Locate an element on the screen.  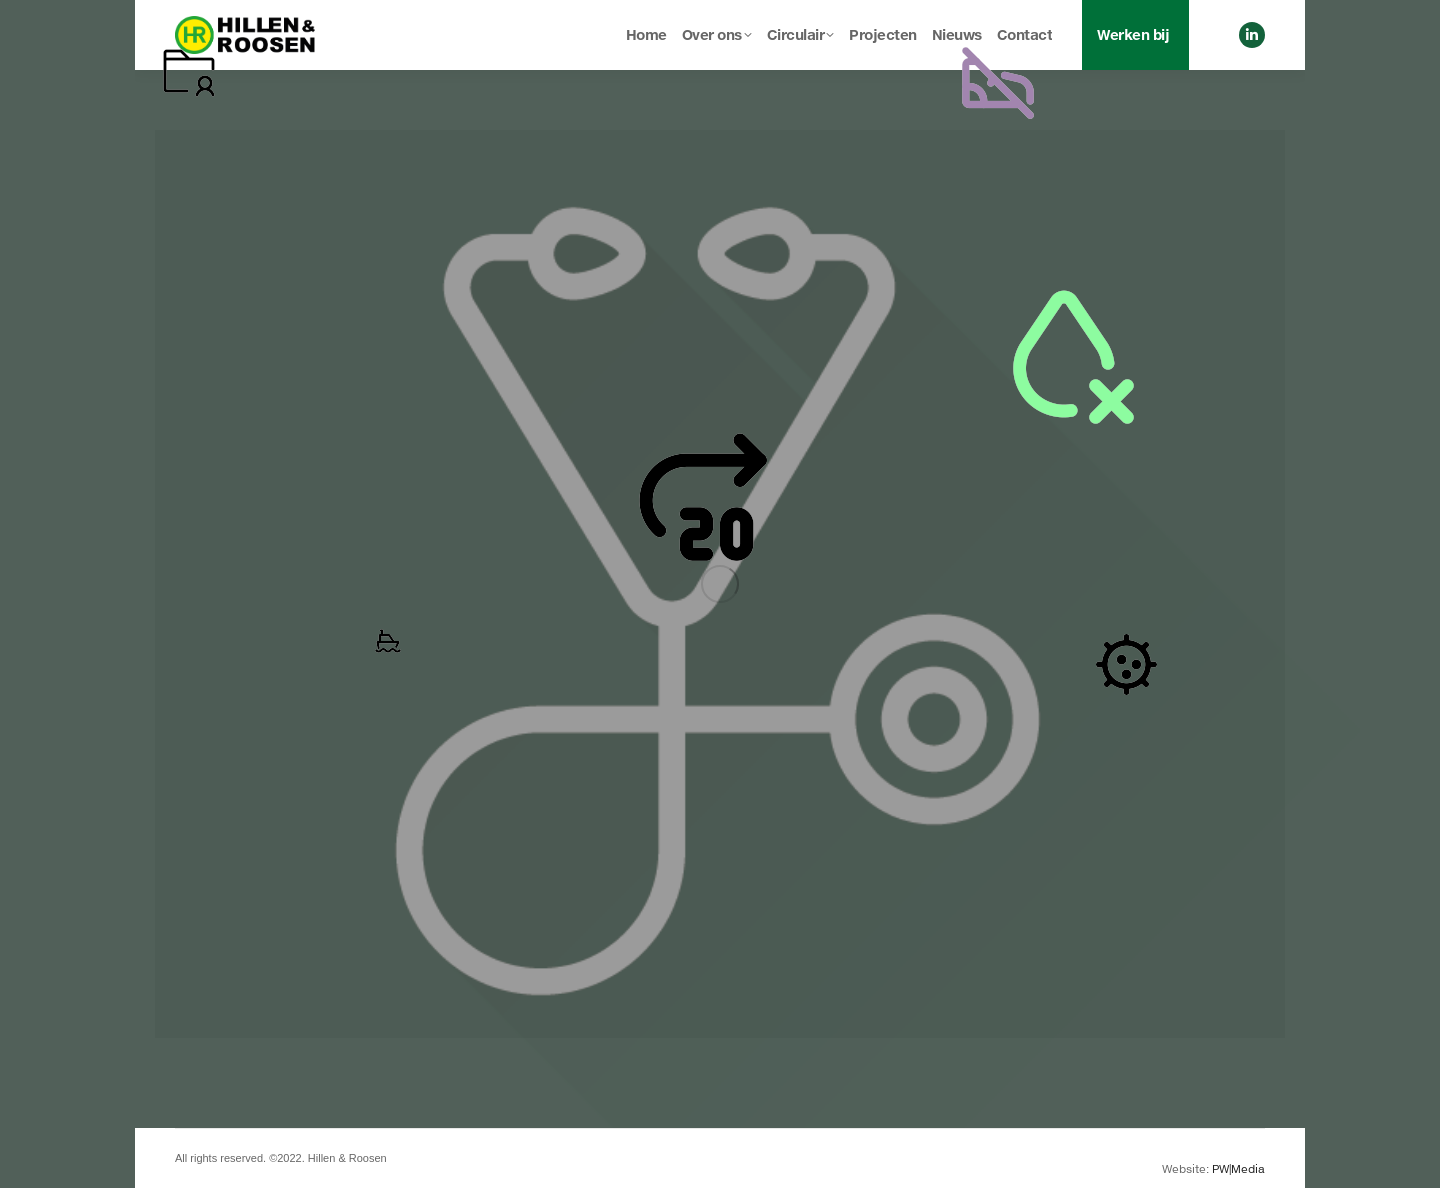
skip forward 20 seconds is located at coordinates (706, 500).